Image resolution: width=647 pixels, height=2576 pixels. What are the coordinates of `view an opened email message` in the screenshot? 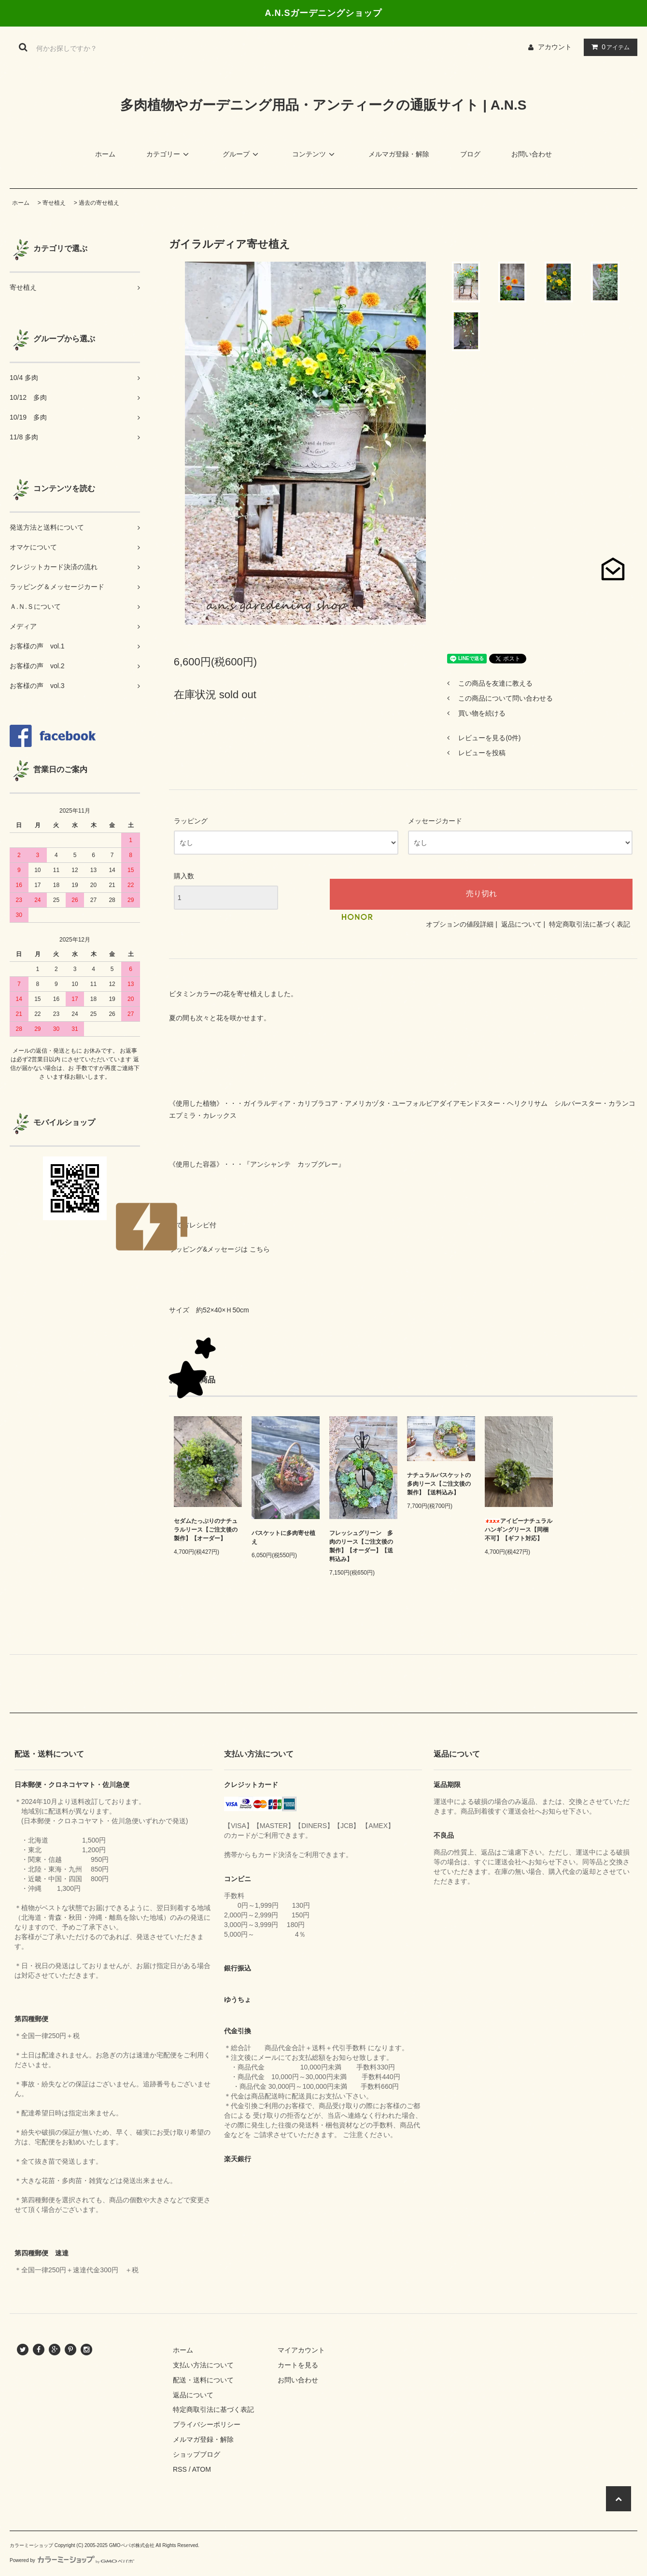 It's located at (613, 570).